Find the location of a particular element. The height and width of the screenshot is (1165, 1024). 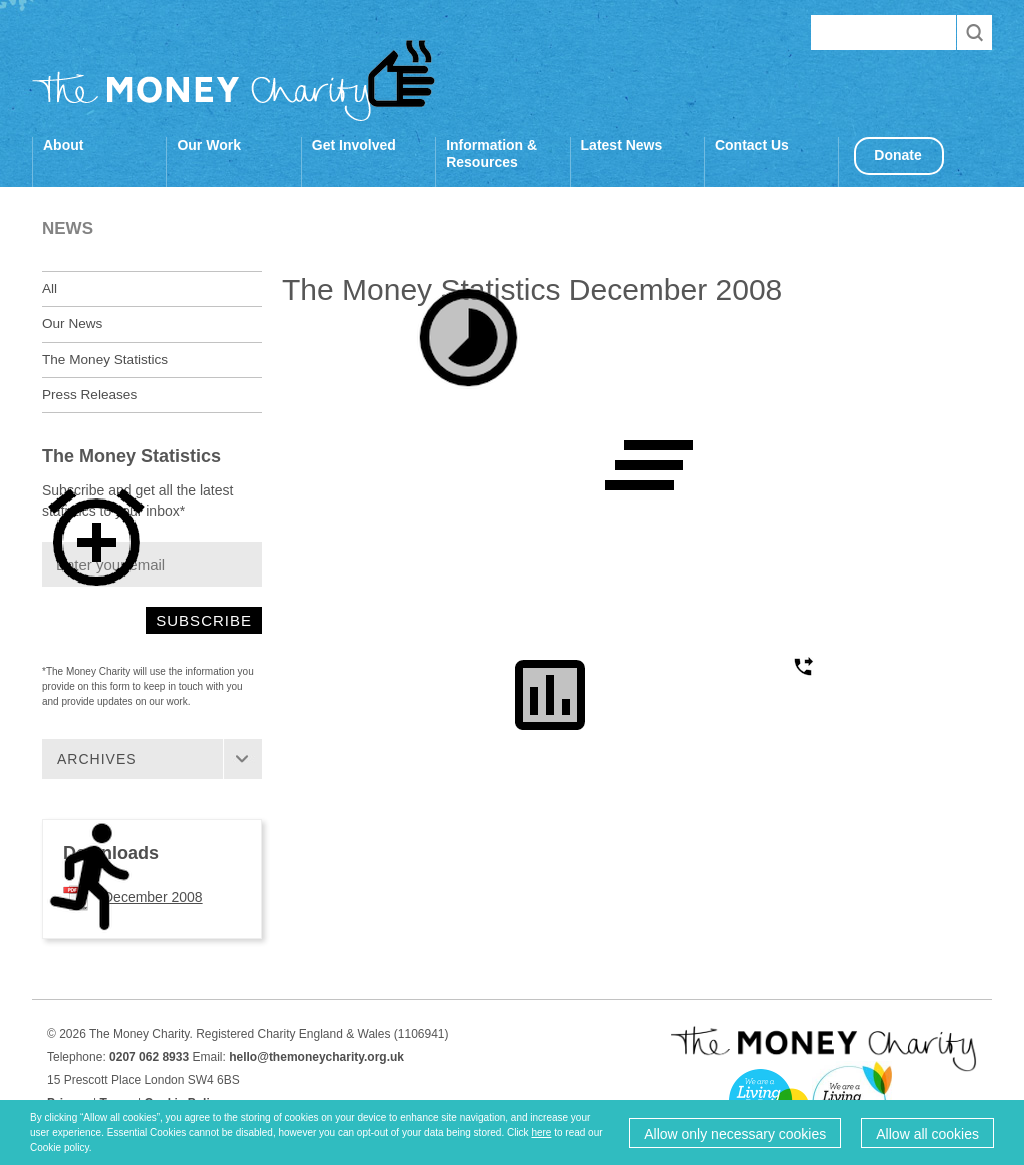

view poll results is located at coordinates (550, 695).